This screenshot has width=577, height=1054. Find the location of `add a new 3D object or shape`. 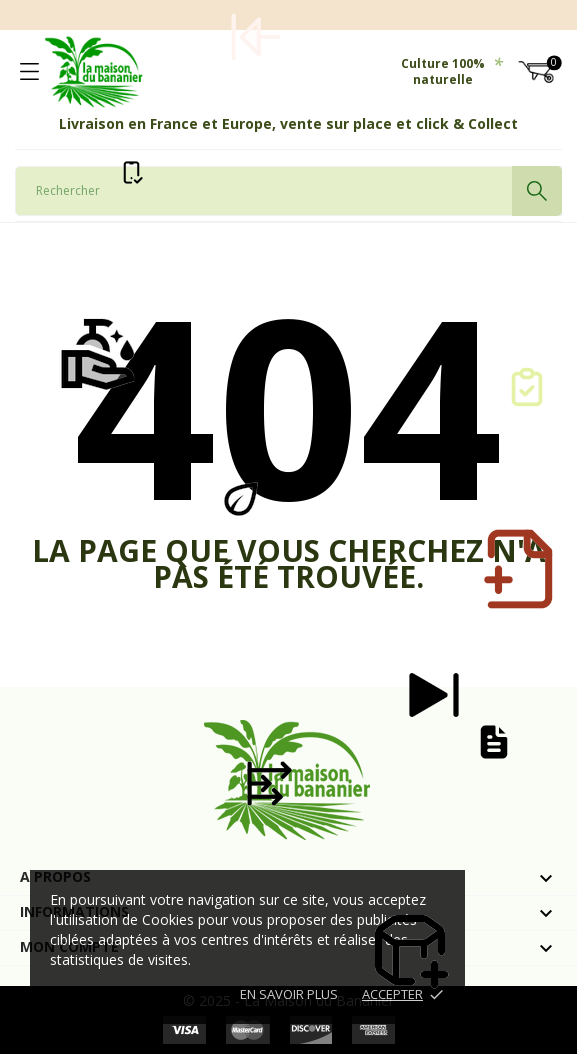

add a new 3D object or shape is located at coordinates (410, 950).